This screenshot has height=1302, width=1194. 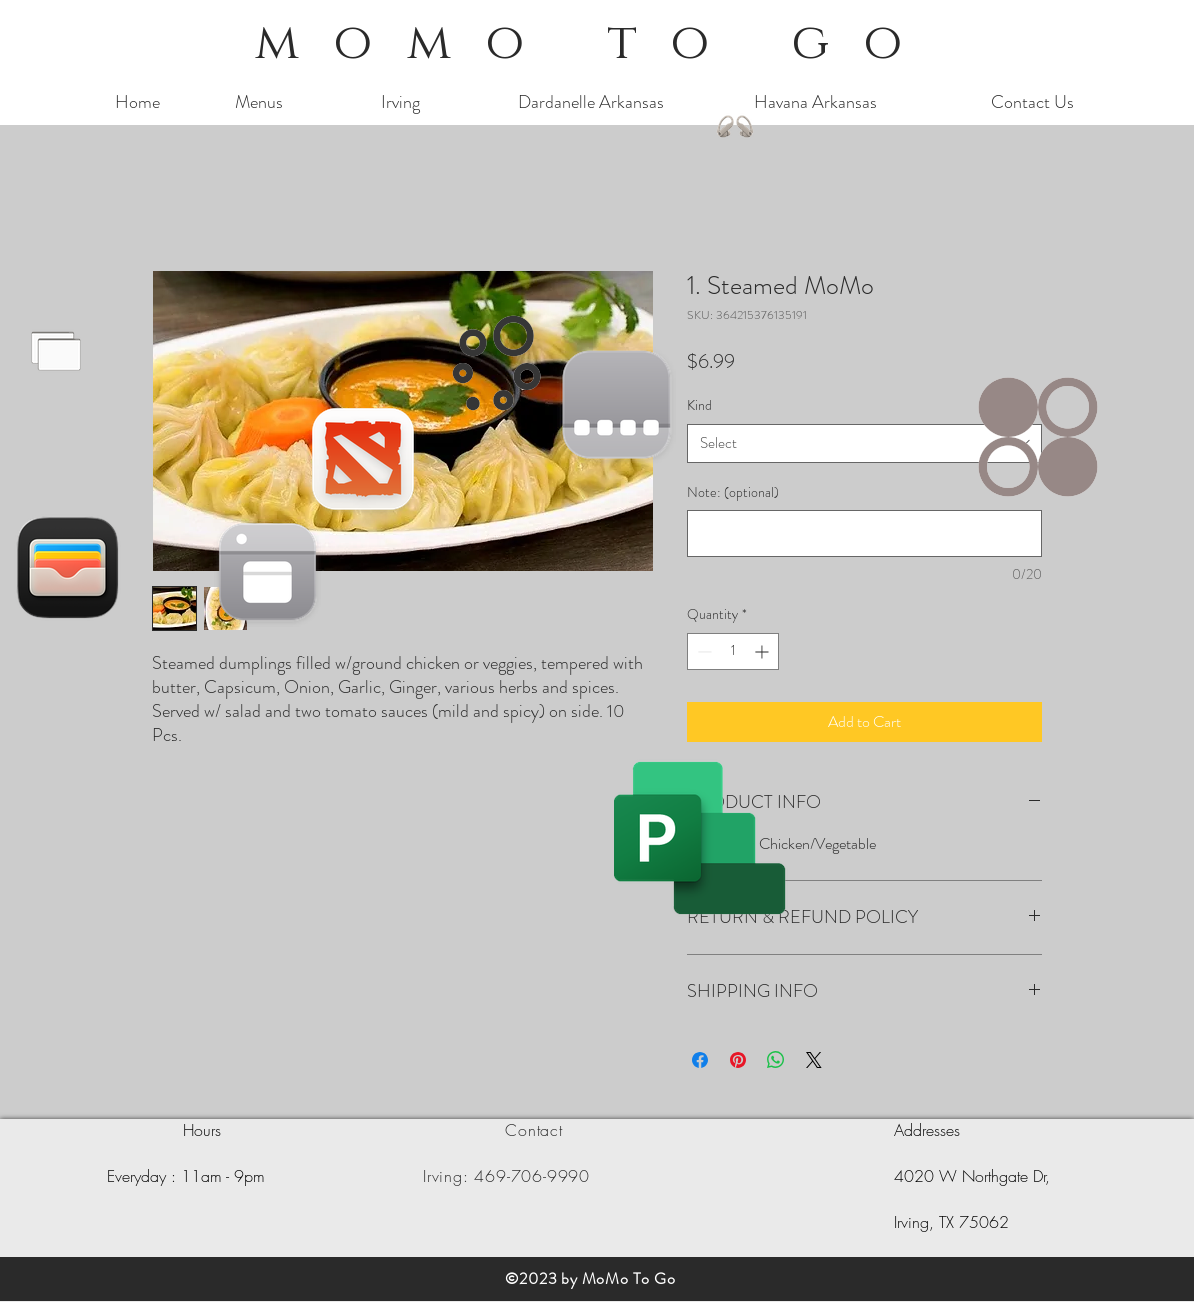 I want to click on launch the reversi board game app, so click(x=1038, y=437).